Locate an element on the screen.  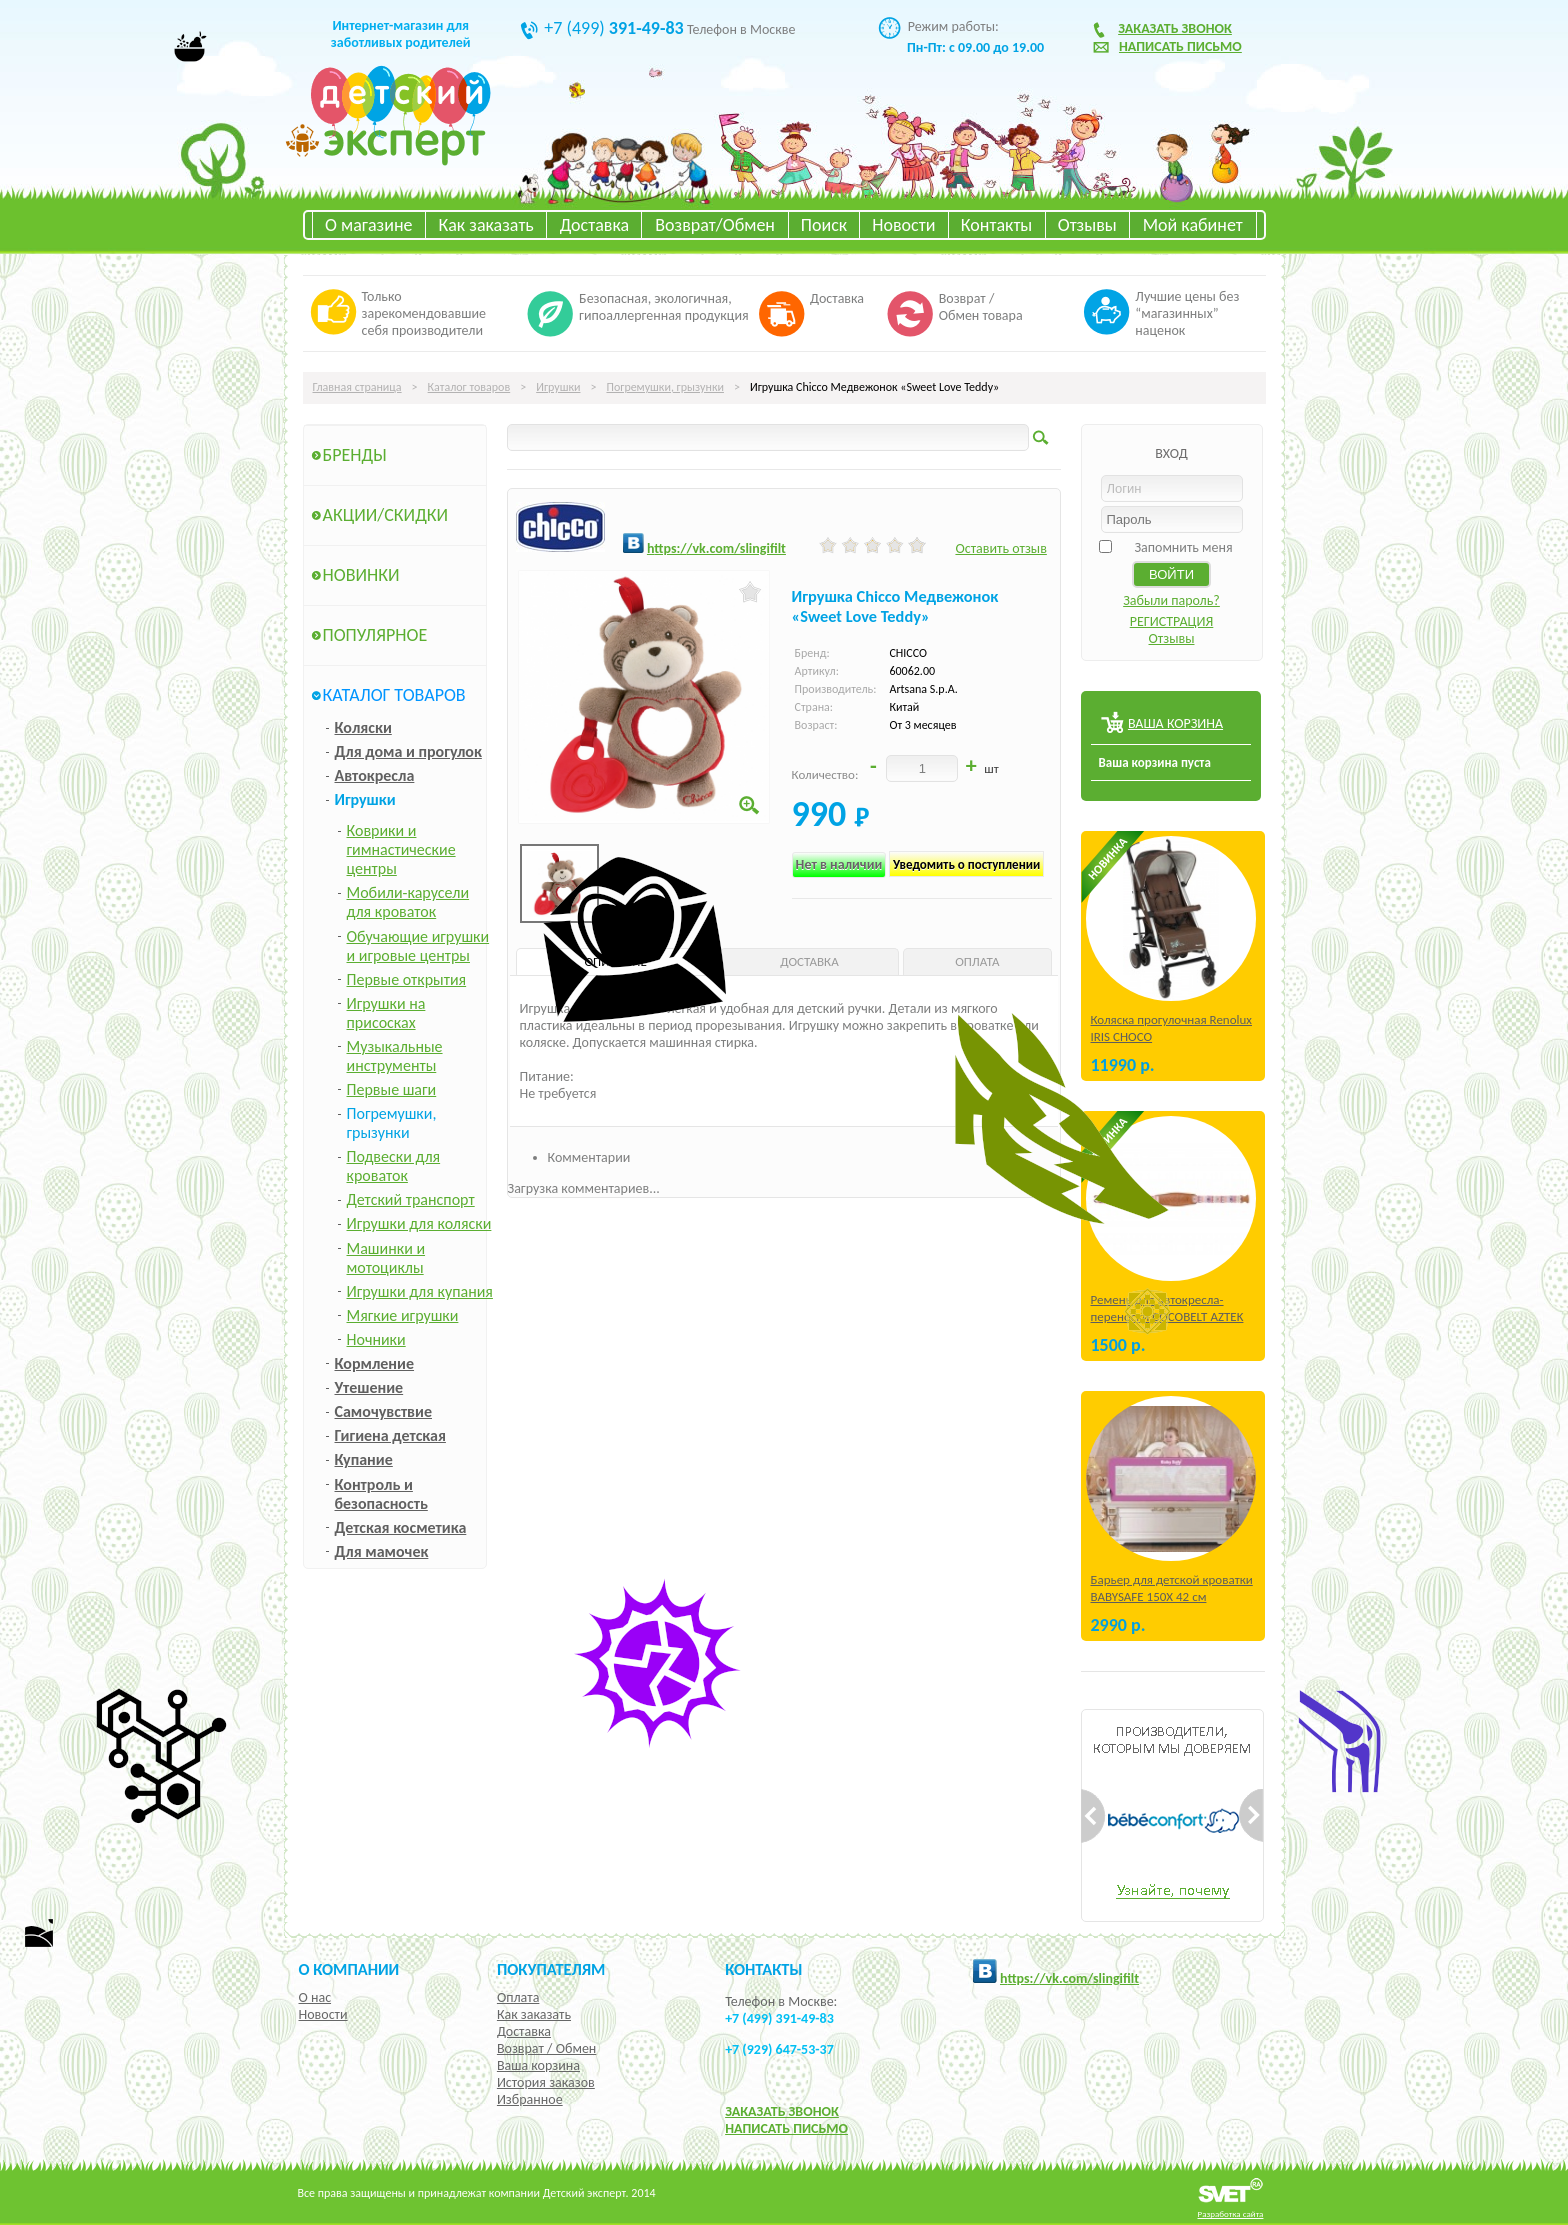
compose or send a love letter is located at coordinates (634, 939).